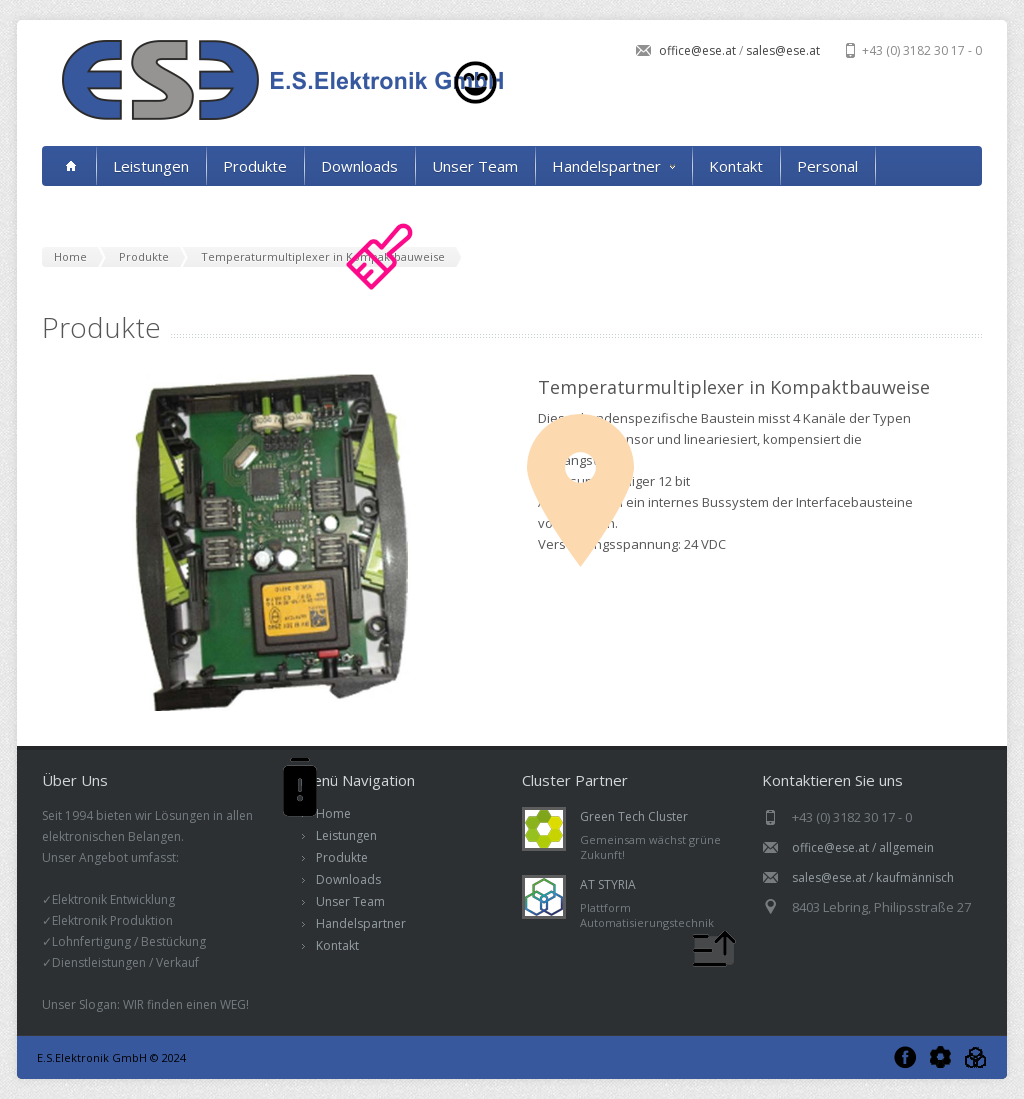 Image resolution: width=1024 pixels, height=1099 pixels. Describe the element at coordinates (380, 255) in the screenshot. I see `access painting or drawing tools` at that location.